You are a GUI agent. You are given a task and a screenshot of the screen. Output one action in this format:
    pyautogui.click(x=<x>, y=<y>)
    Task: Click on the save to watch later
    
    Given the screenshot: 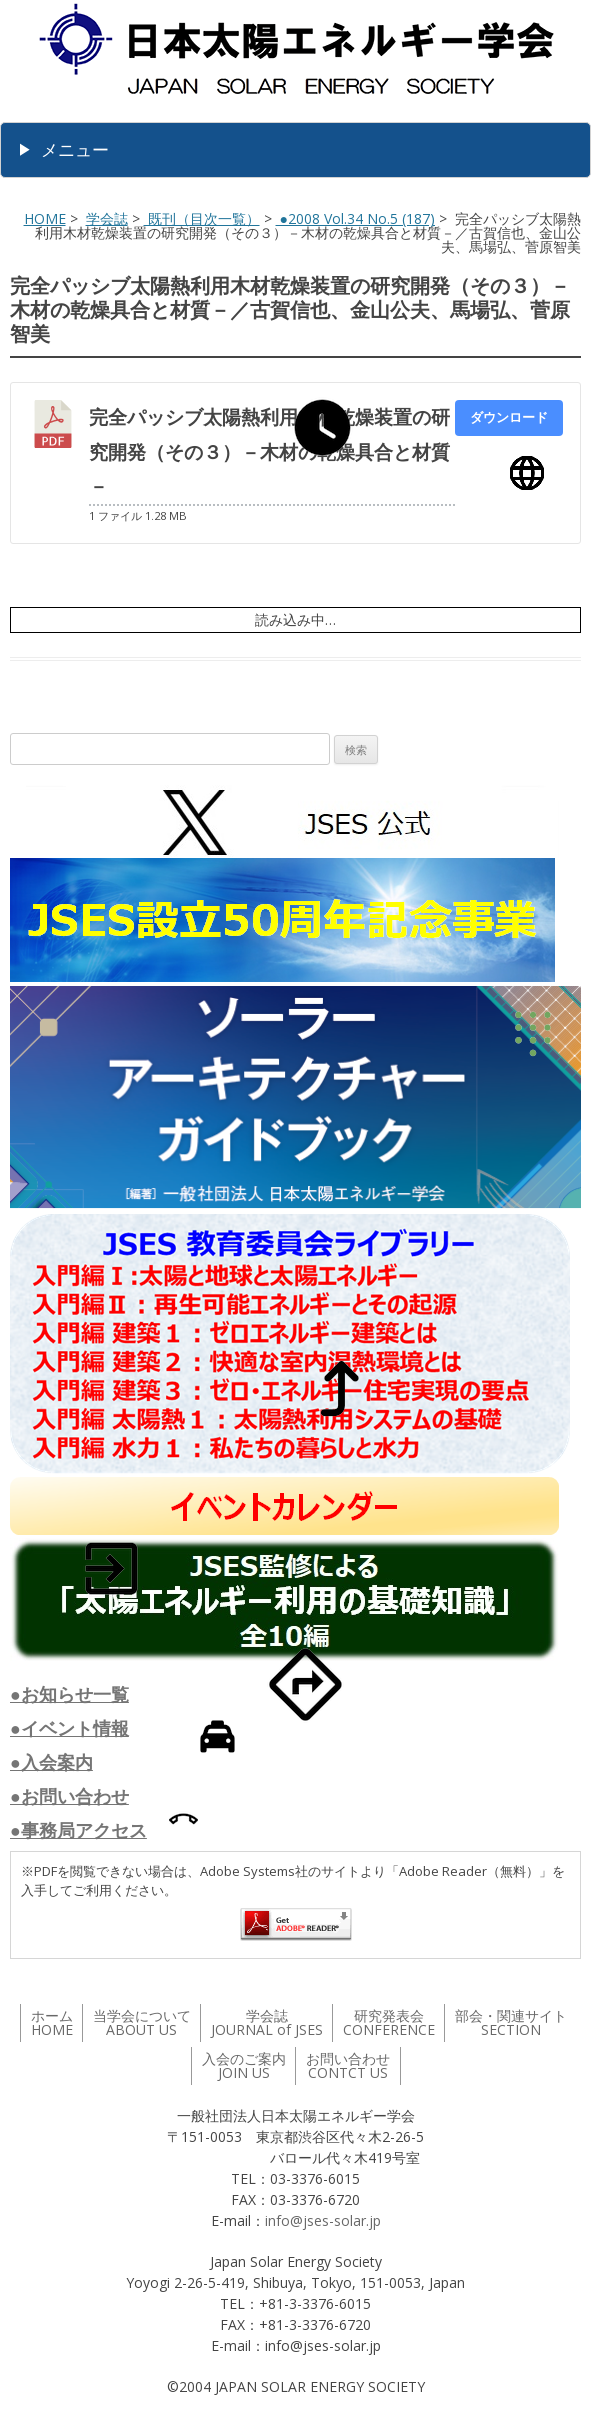 What is the action you would take?
    pyautogui.click(x=322, y=427)
    